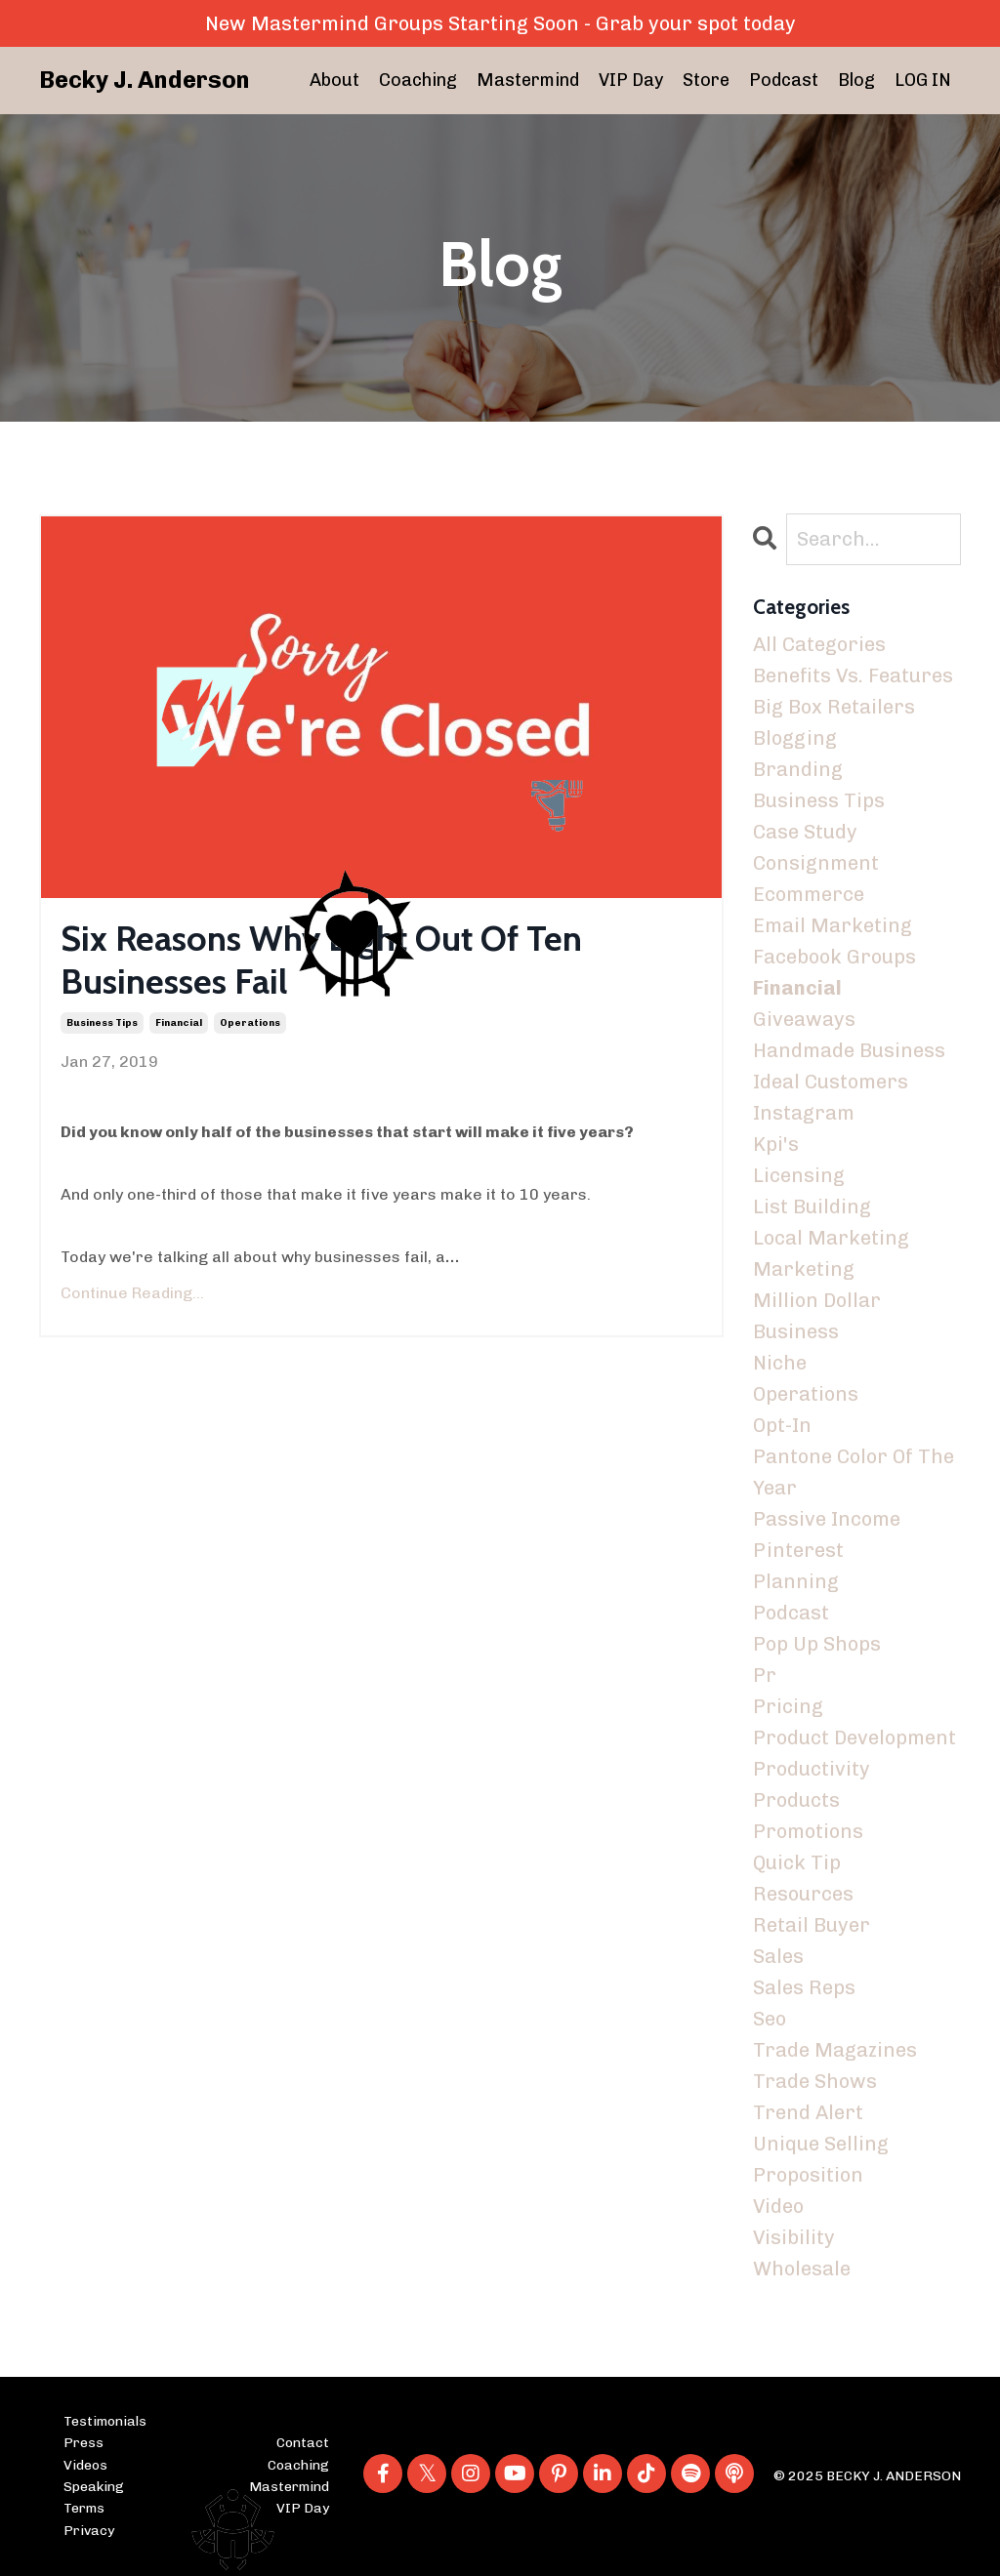 The width and height of the screenshot is (1000, 2576). Describe the element at coordinates (353, 933) in the screenshot. I see `indicates damage or health loss in a game` at that location.